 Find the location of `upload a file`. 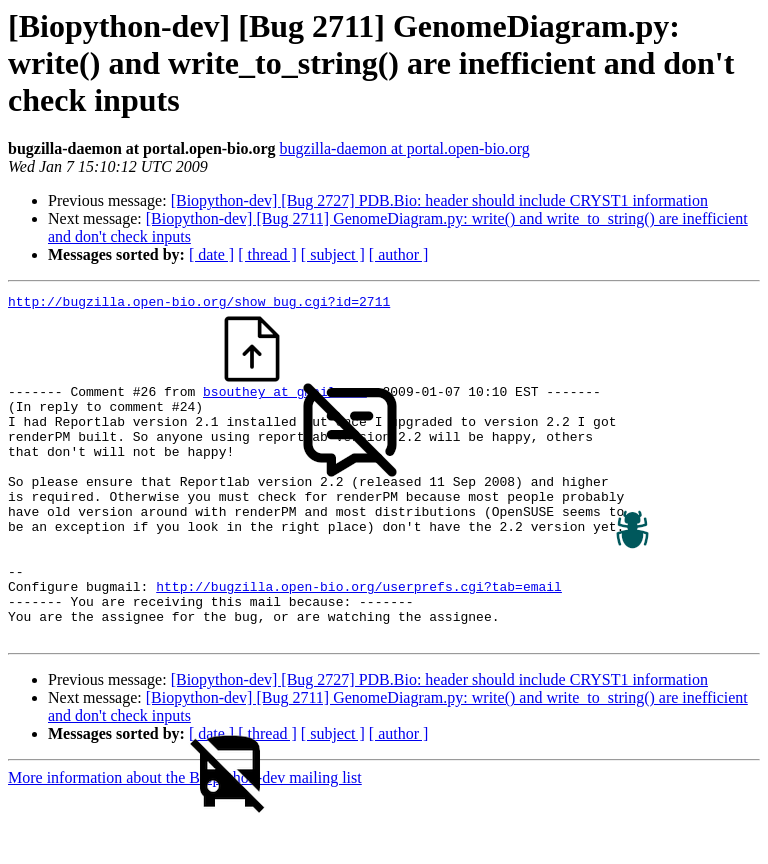

upload a file is located at coordinates (252, 349).